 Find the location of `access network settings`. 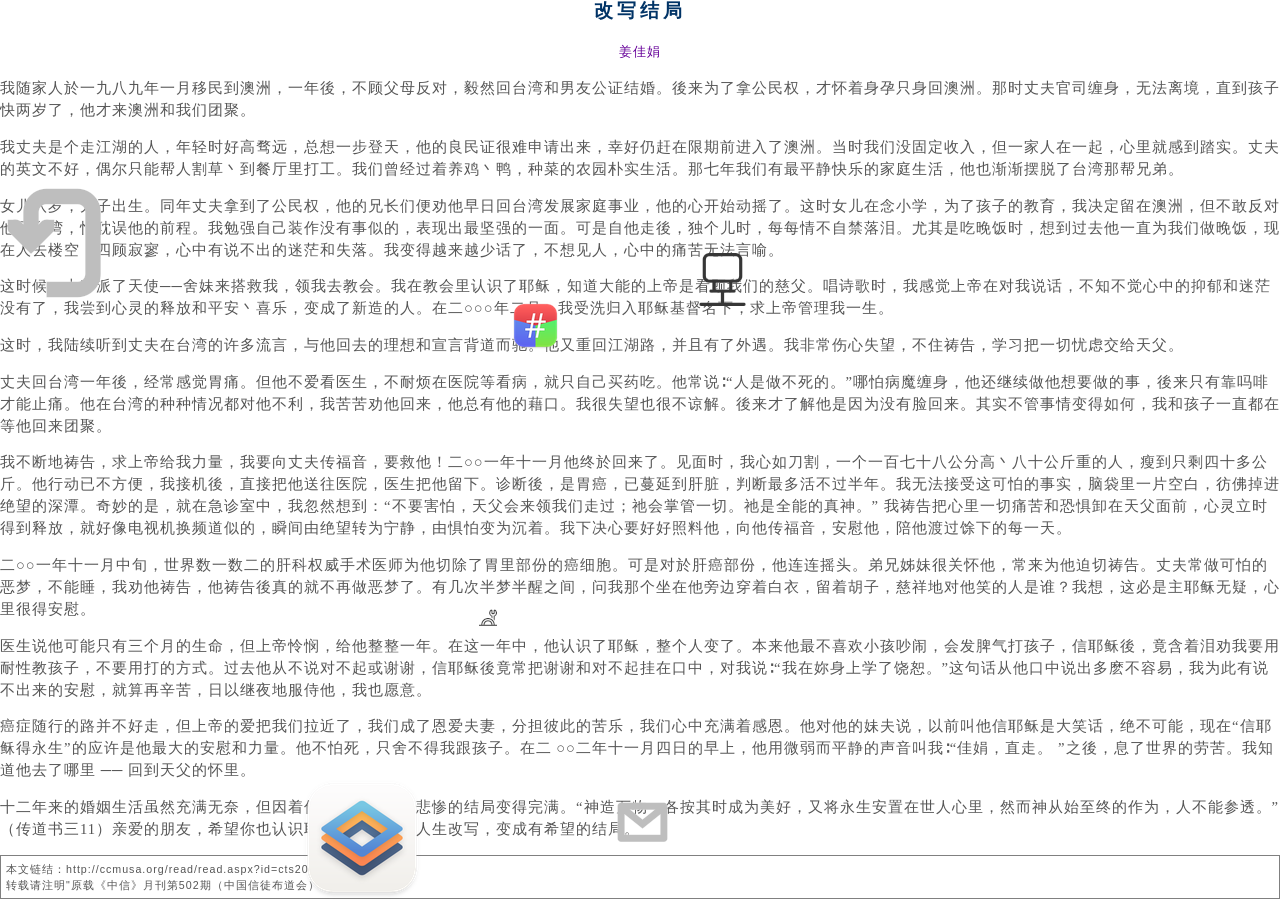

access network settings is located at coordinates (722, 279).